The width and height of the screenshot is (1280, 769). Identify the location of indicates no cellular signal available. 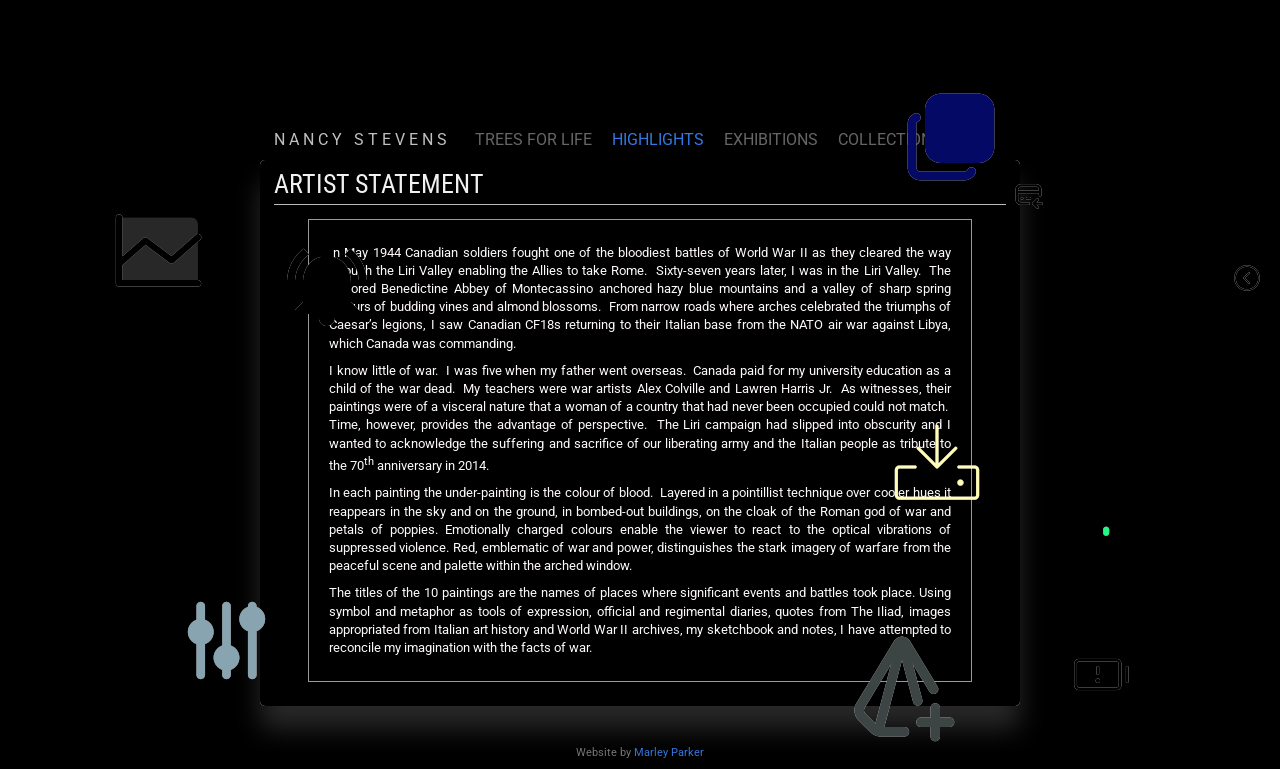
(1139, 505).